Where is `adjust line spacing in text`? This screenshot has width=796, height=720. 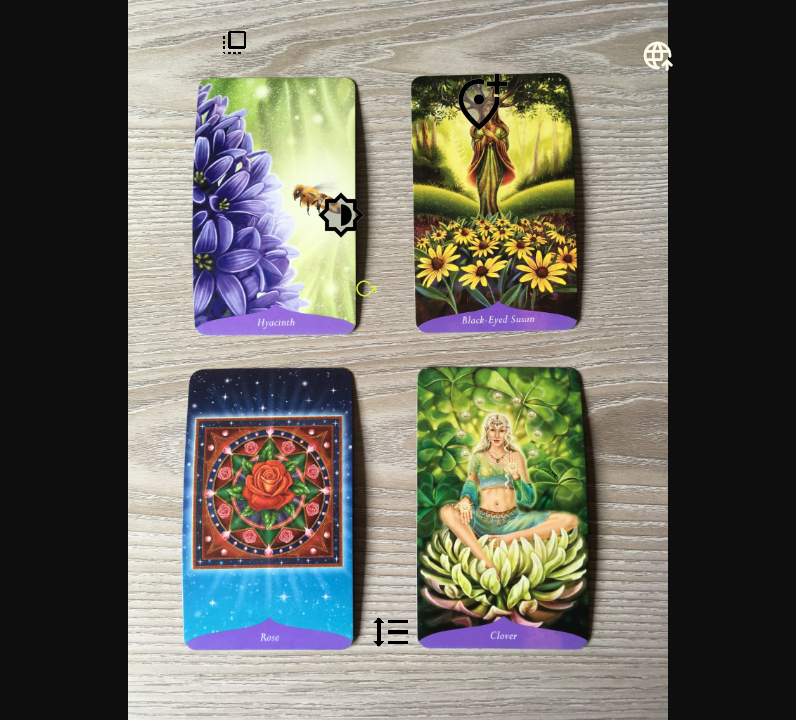
adjust line spacing in text is located at coordinates (391, 632).